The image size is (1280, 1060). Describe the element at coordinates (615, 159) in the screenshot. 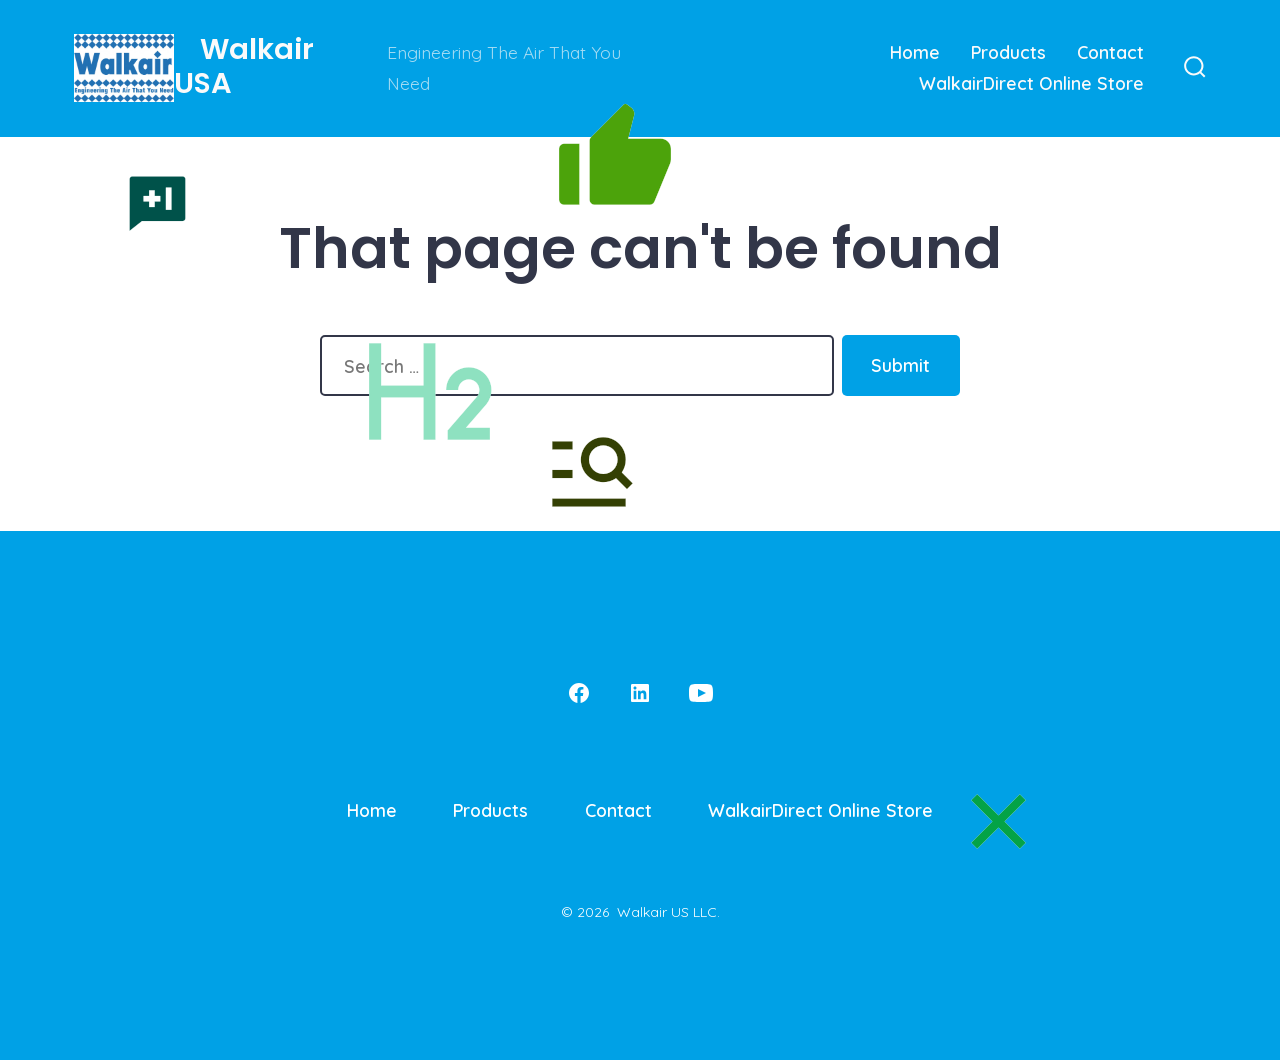

I see `like or upvote content` at that location.